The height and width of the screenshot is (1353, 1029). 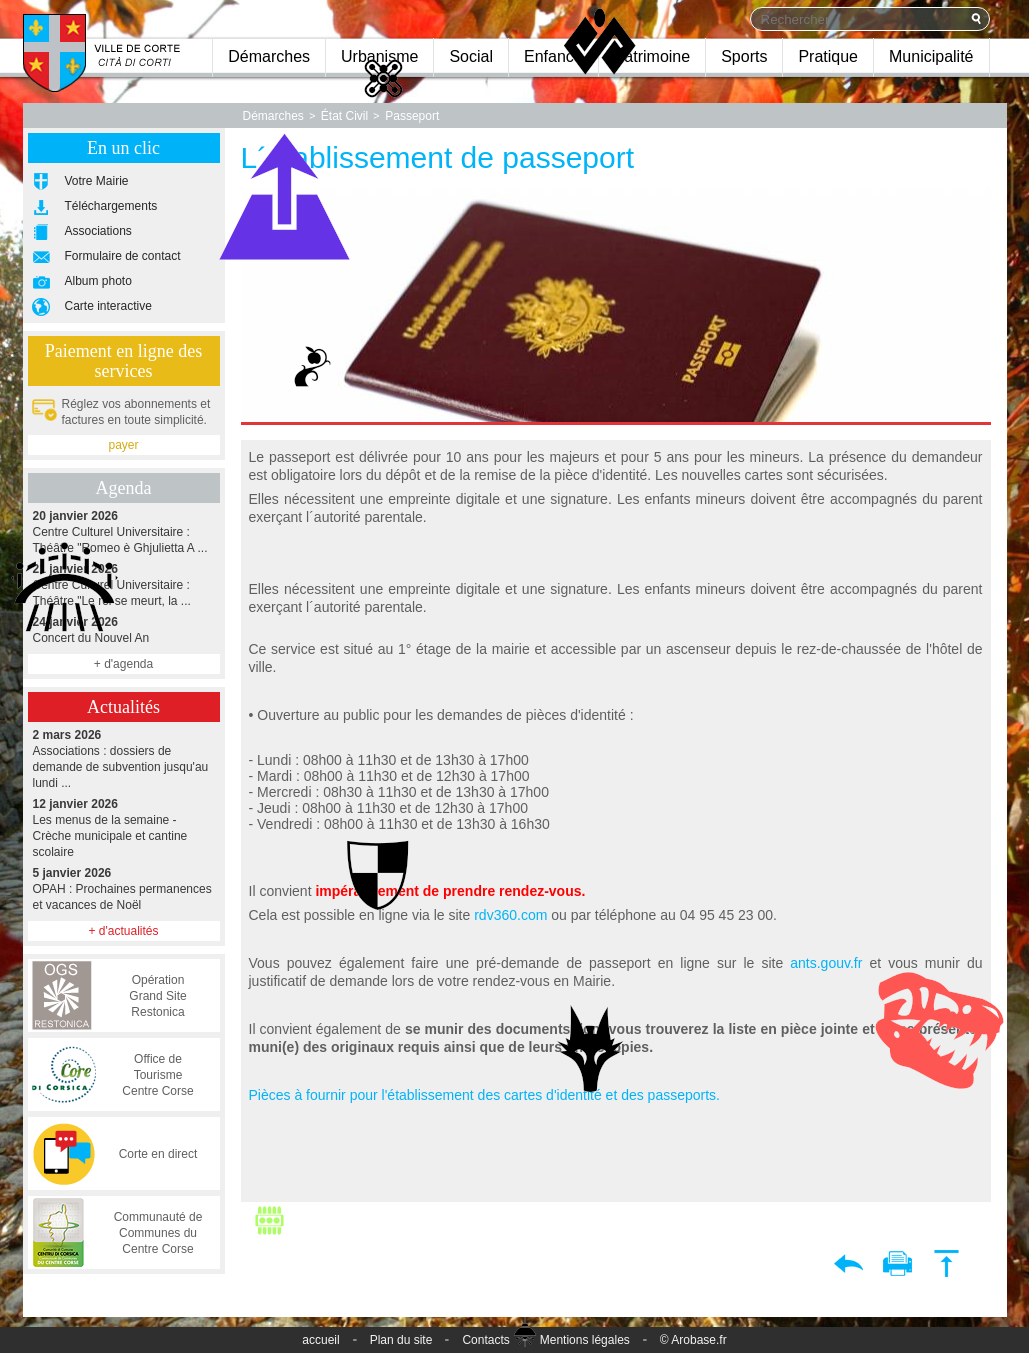 I want to click on toggle ceiling light on/off, so click(x=525, y=1332).